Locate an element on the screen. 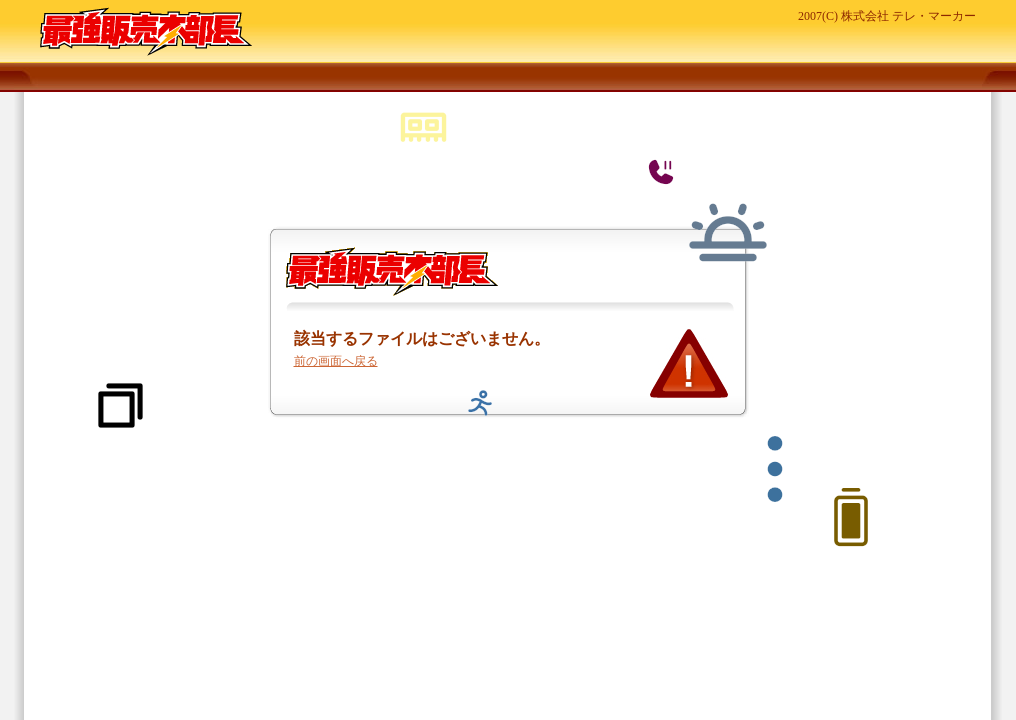  put current call on hold is located at coordinates (661, 171).